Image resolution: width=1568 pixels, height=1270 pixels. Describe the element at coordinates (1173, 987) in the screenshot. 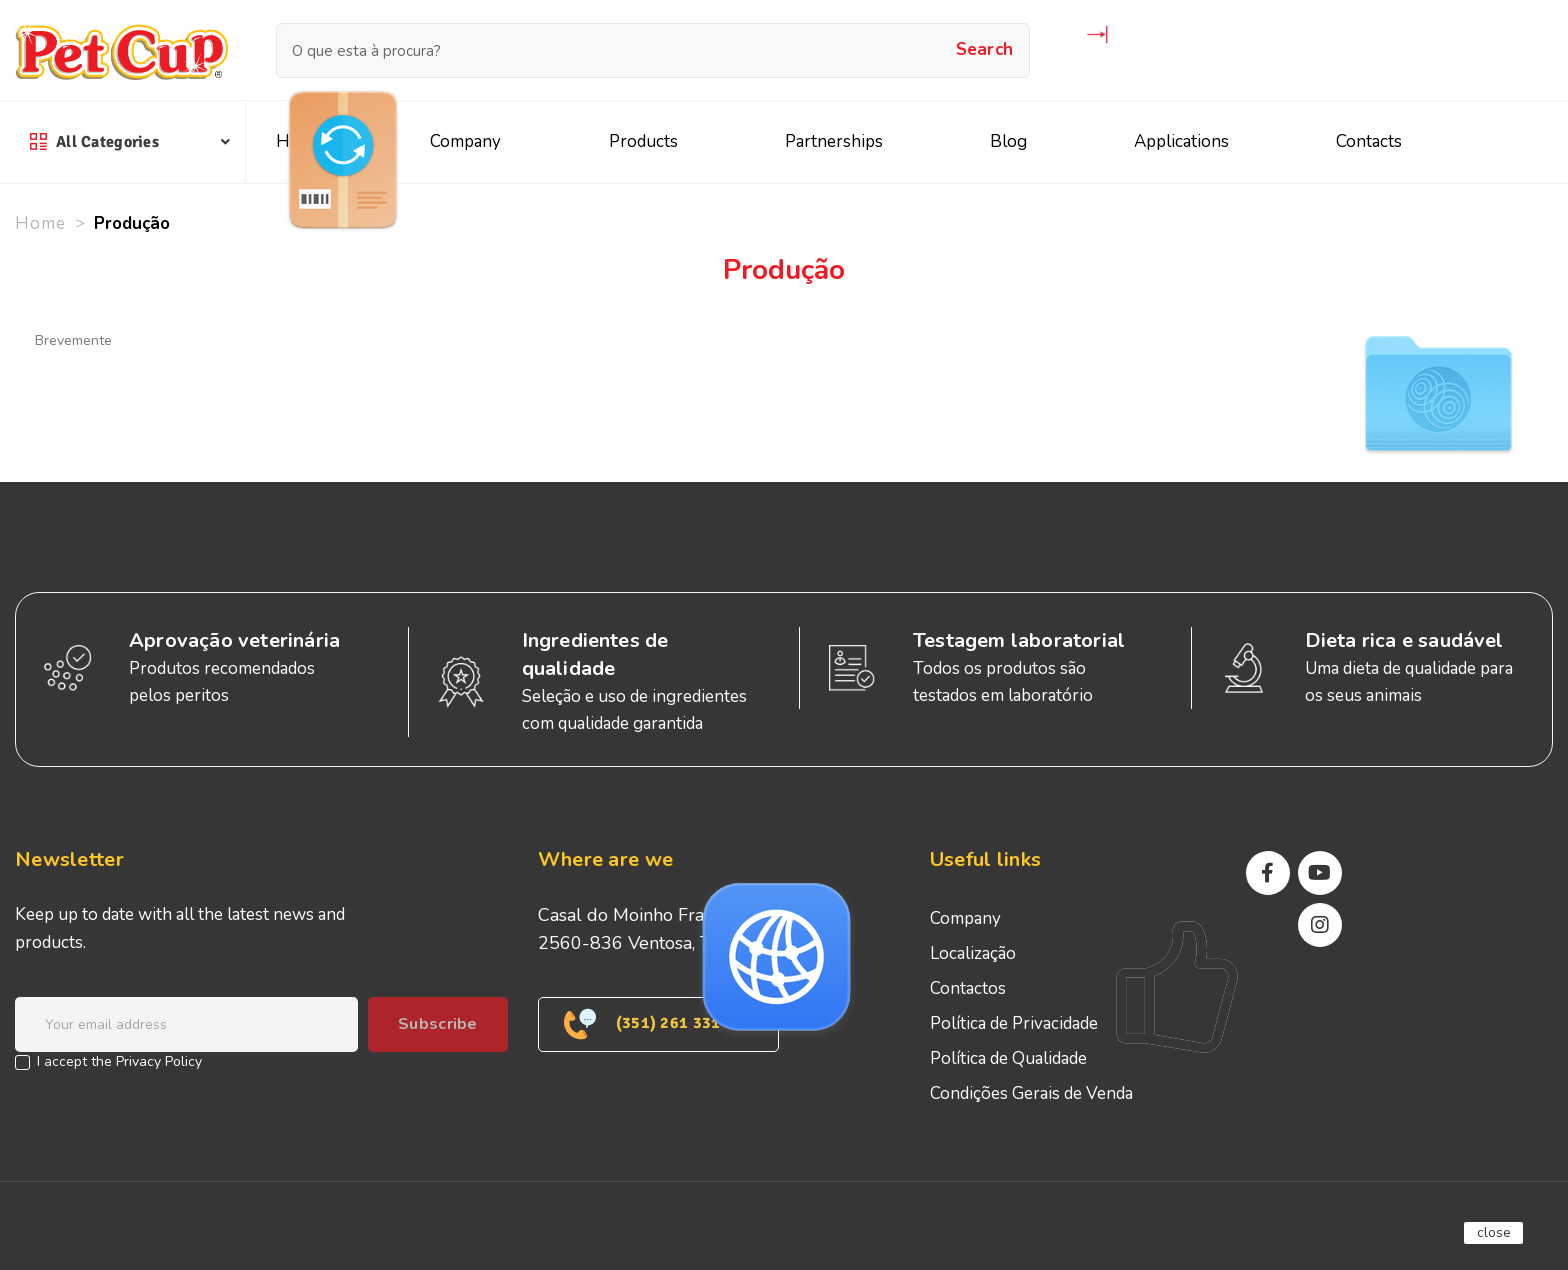

I see `access body and hand gesture emojis` at that location.